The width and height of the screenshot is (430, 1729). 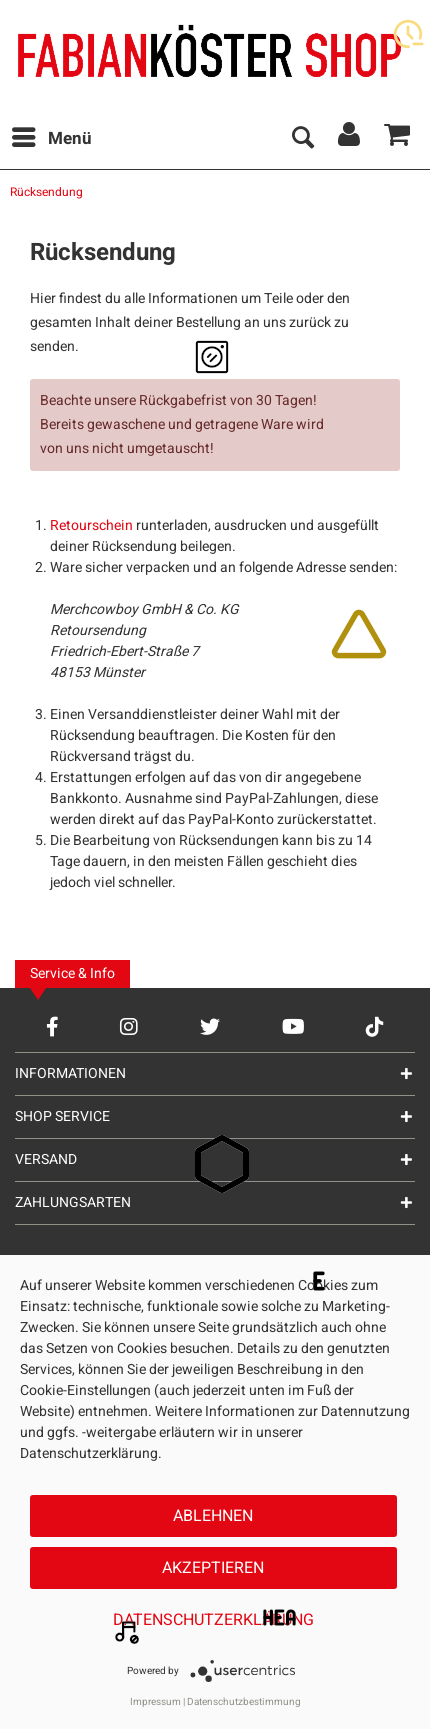 I want to click on cancel or stop music playback, so click(x=126, y=1631).